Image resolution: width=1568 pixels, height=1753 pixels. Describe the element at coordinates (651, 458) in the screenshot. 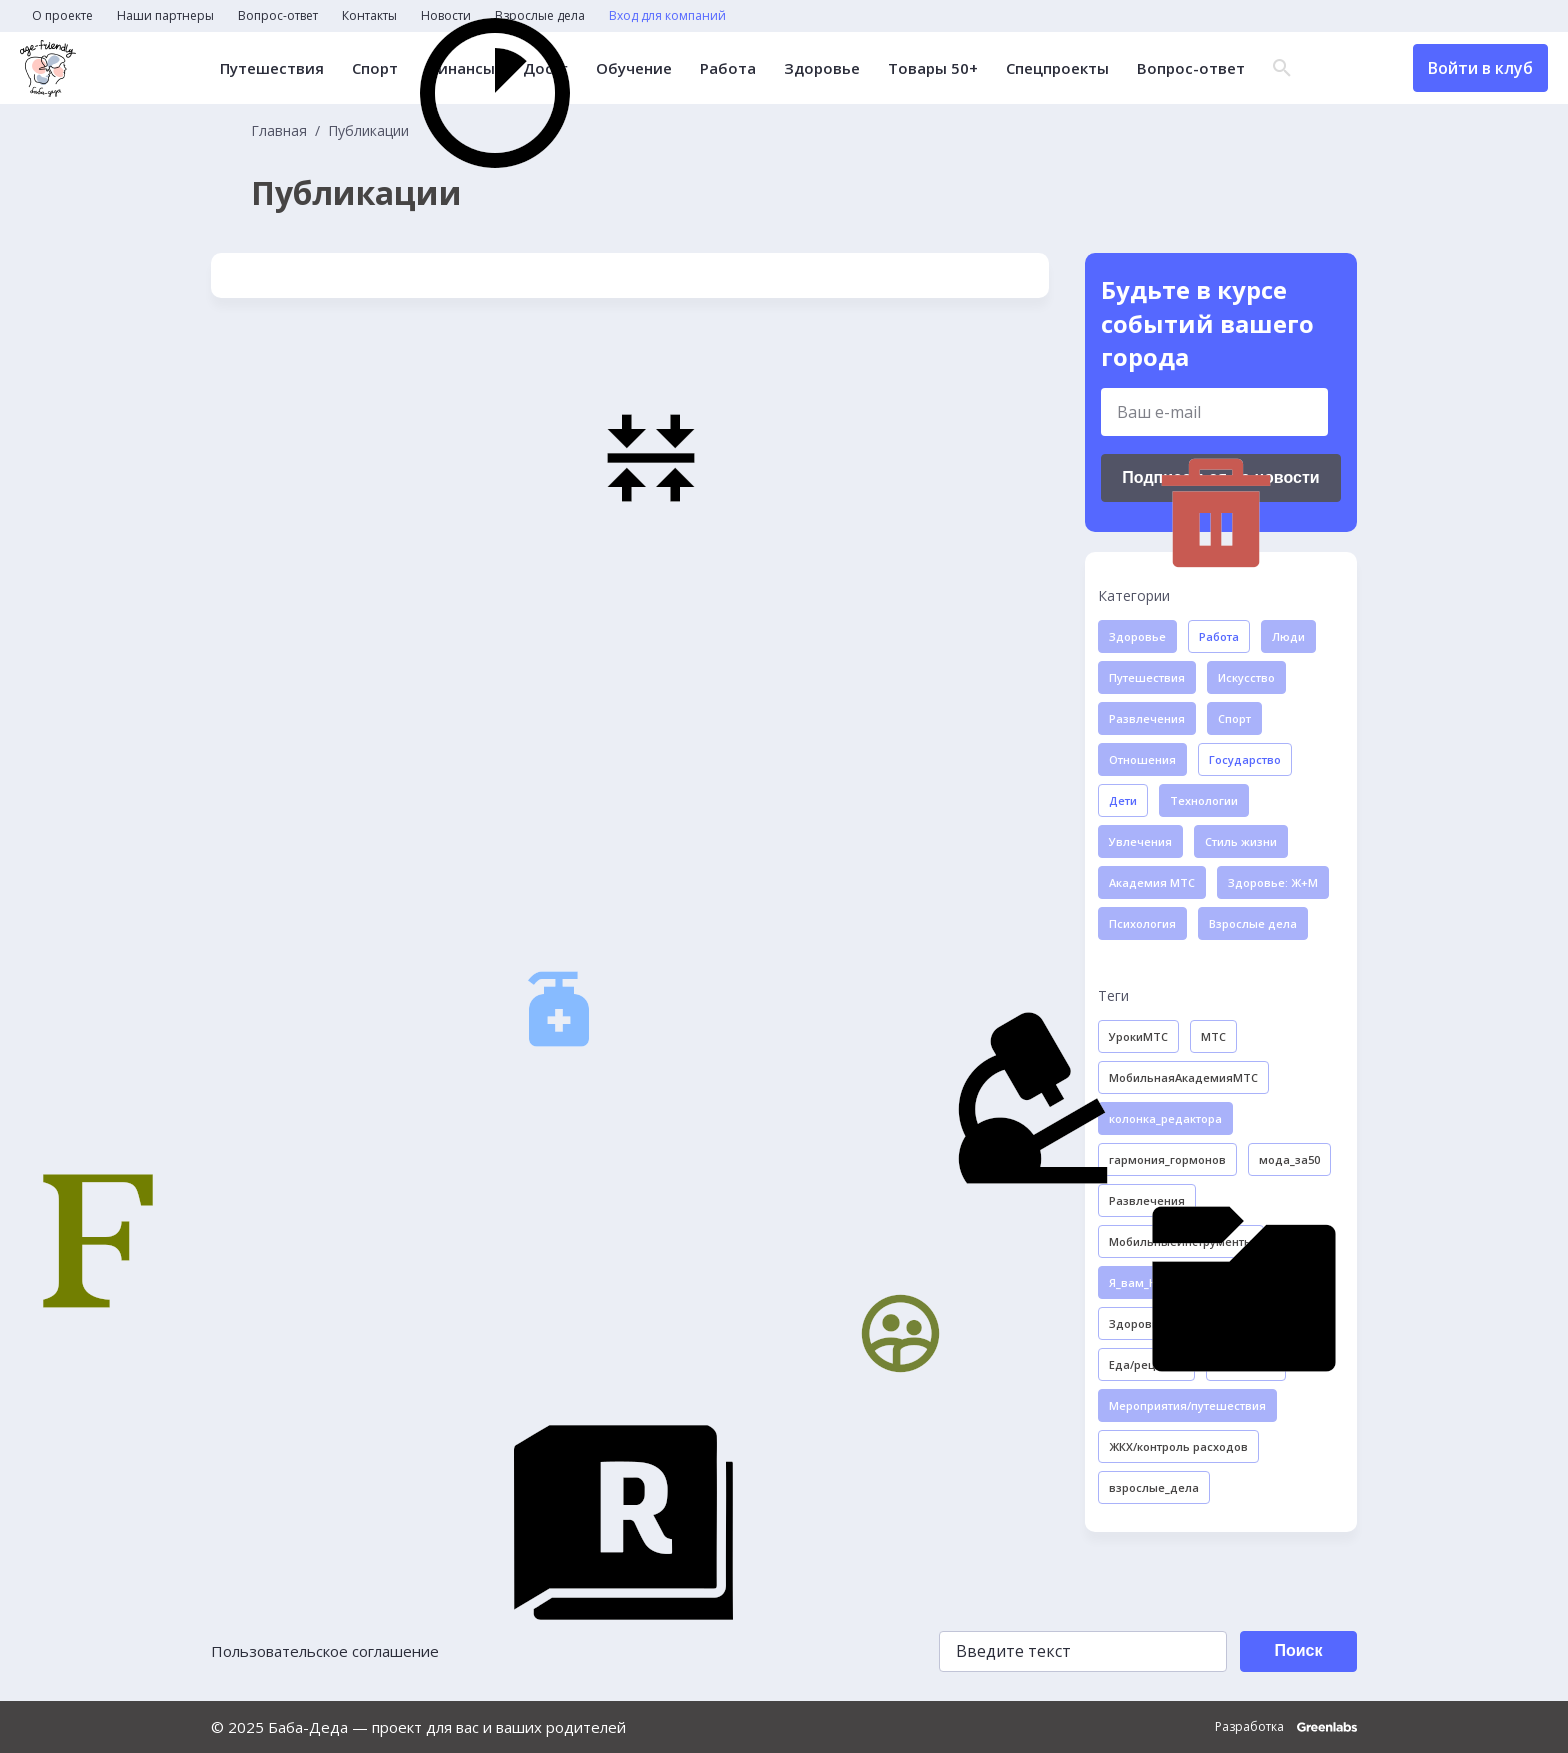

I see `align objects vertically to center` at that location.